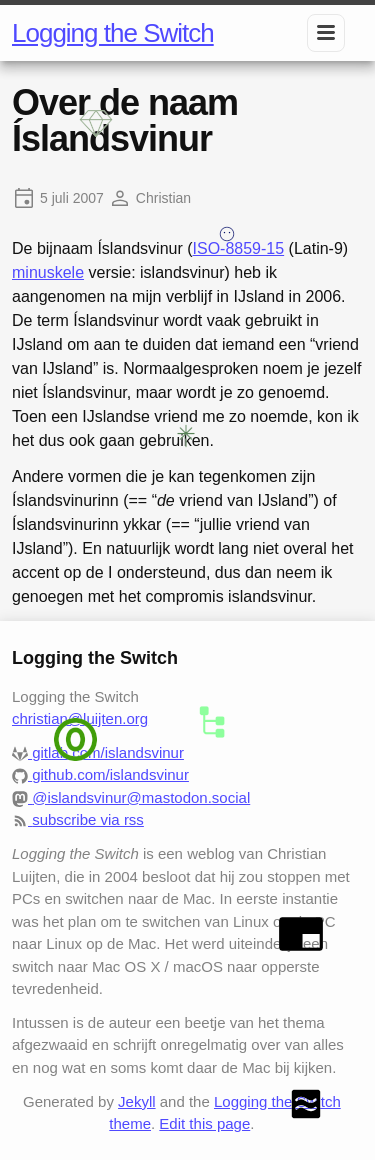 Image resolution: width=375 pixels, height=1160 pixels. I want to click on open sketch design app, so click(96, 123).